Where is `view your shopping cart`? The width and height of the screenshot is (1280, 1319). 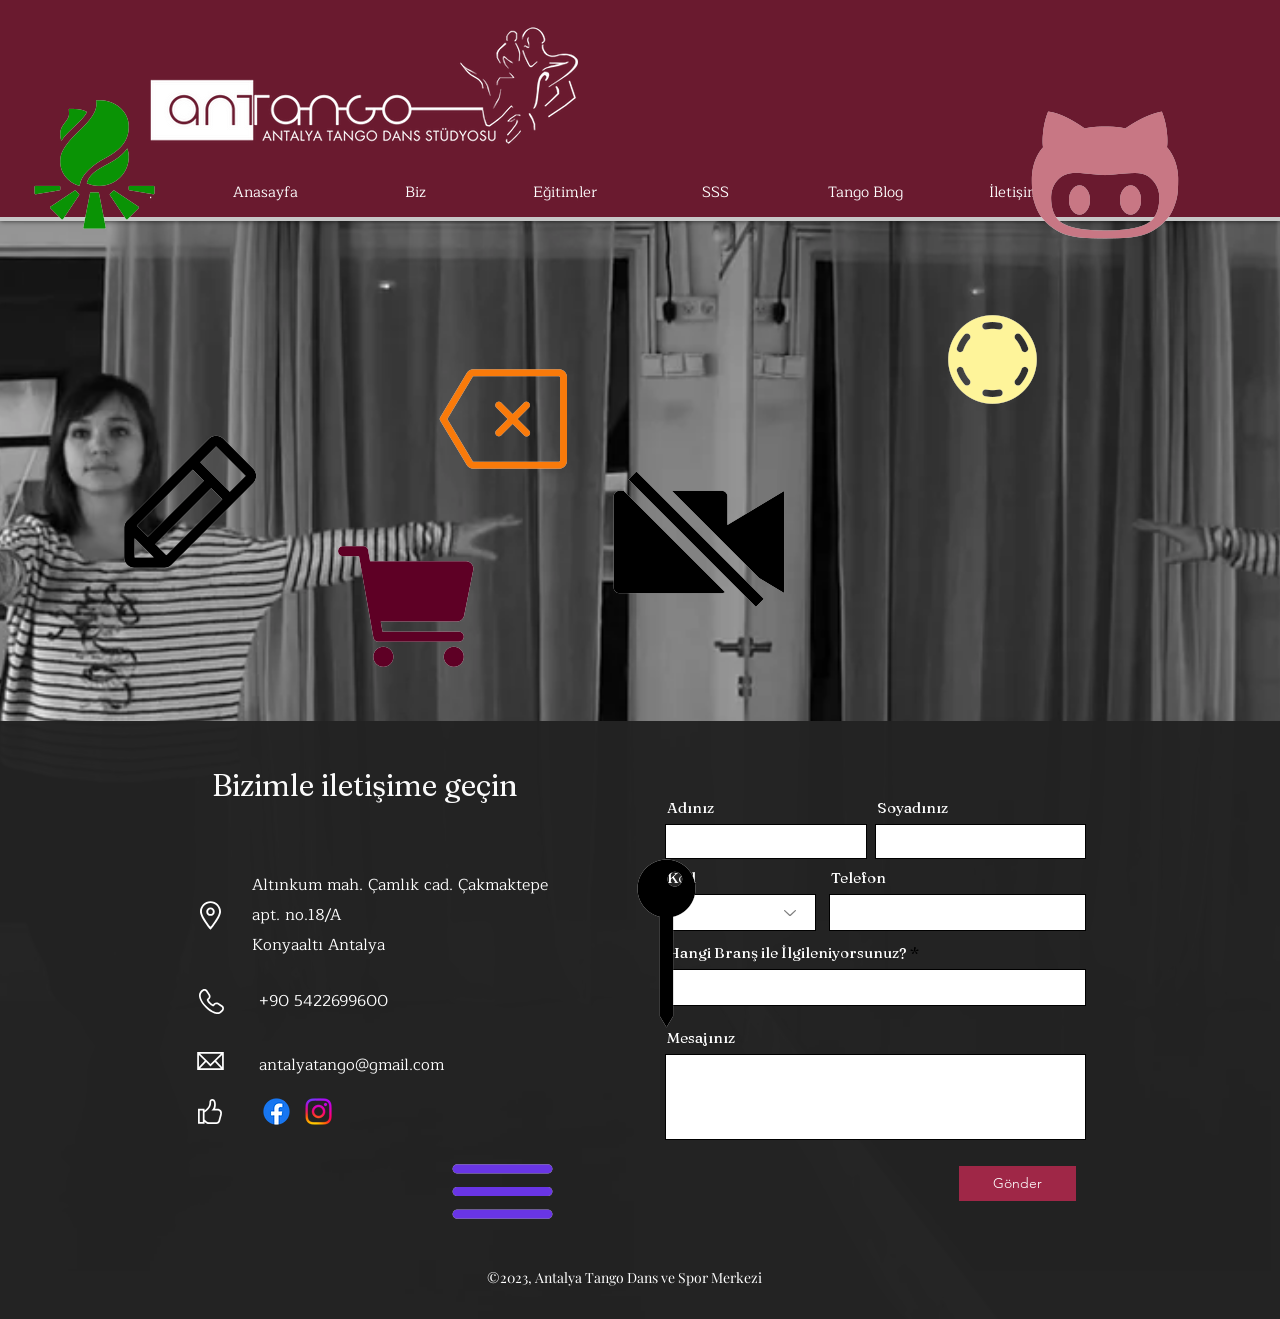 view your shopping cart is located at coordinates (408, 606).